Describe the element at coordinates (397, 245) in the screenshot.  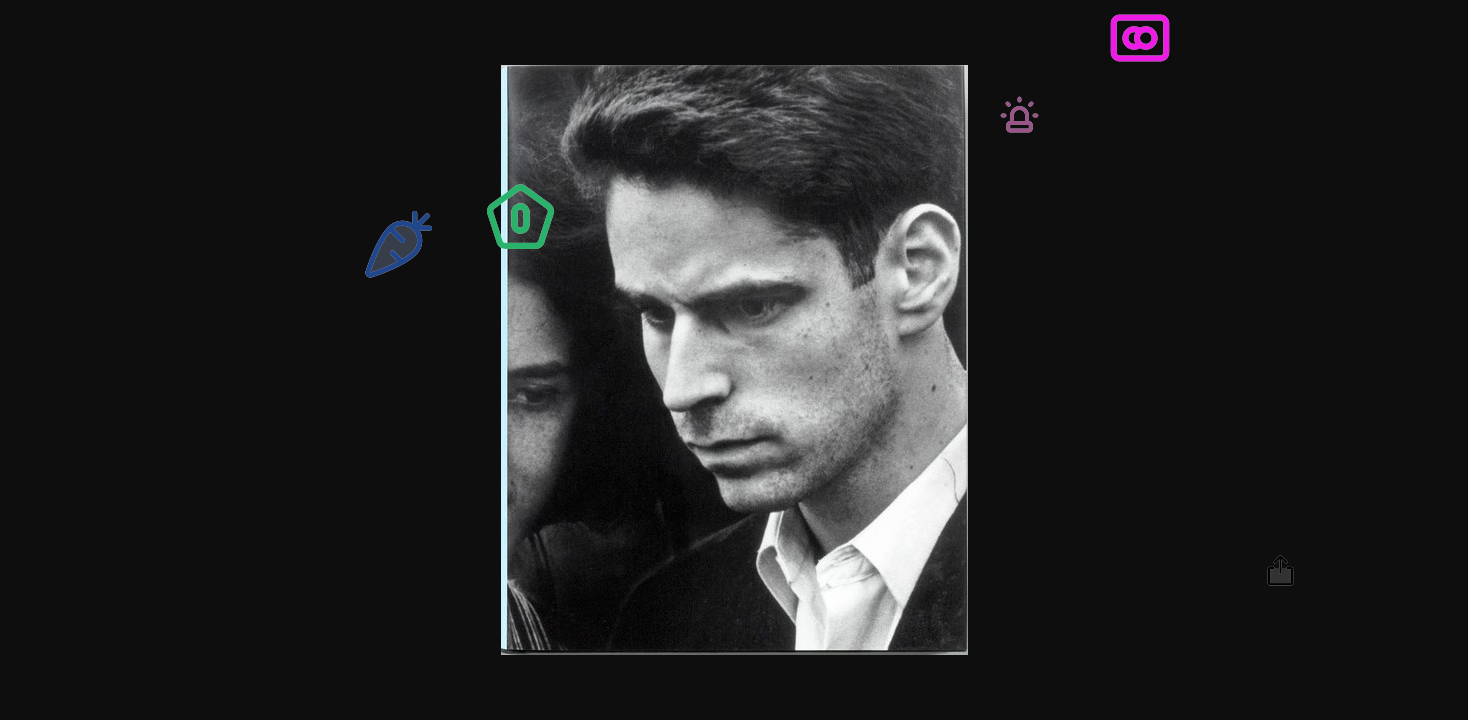
I see `browse vegetable or produce category` at that location.